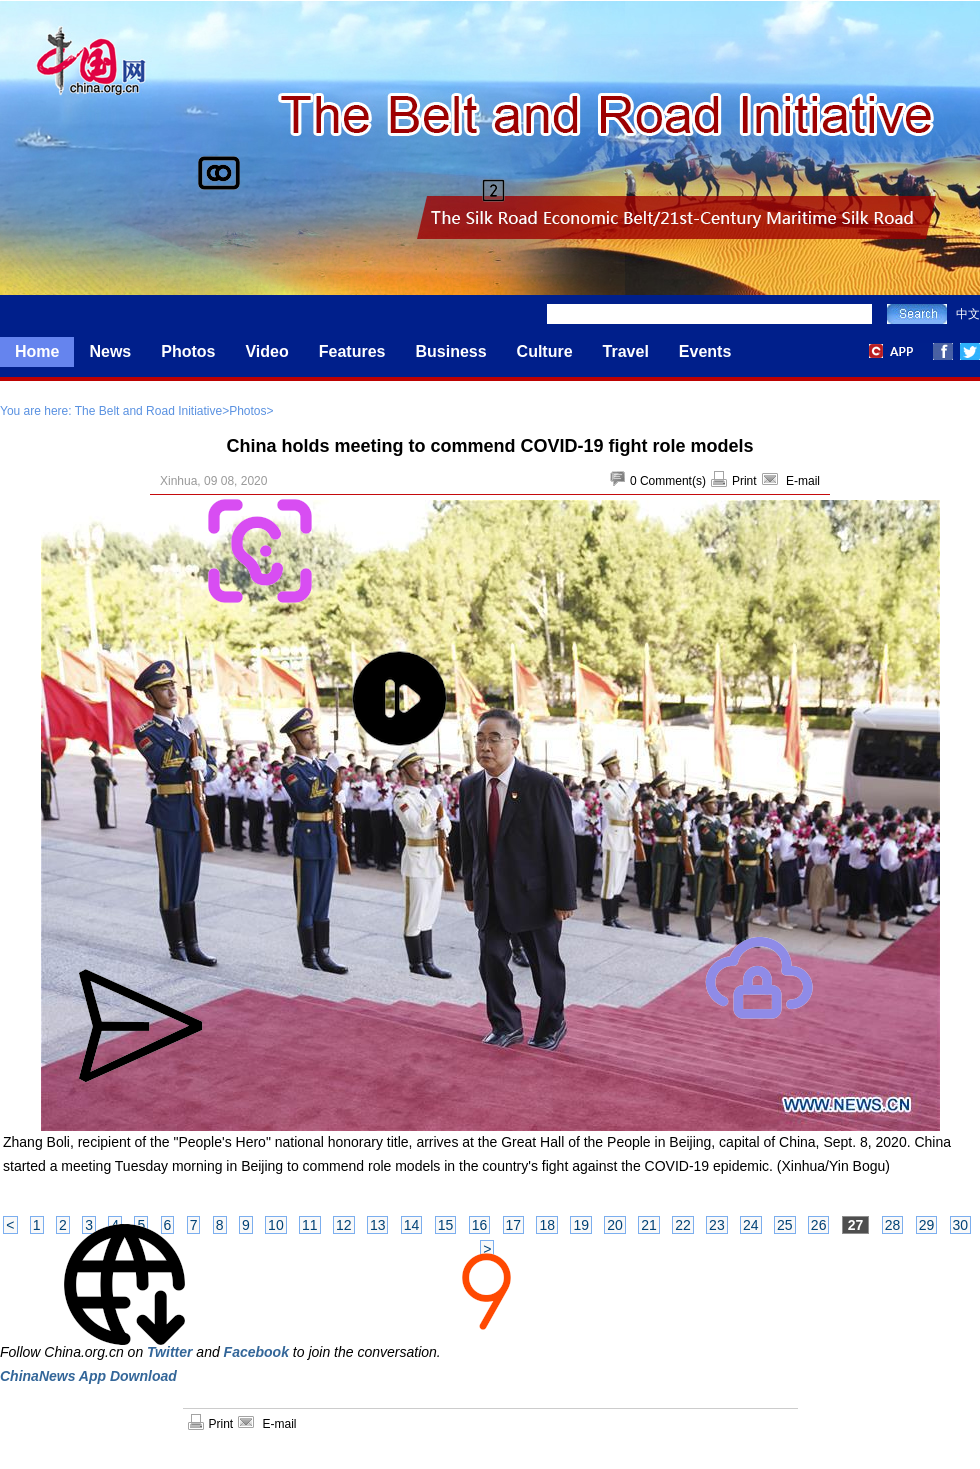 The image size is (980, 1469). Describe the element at coordinates (219, 173) in the screenshot. I see `pay with mastercard` at that location.